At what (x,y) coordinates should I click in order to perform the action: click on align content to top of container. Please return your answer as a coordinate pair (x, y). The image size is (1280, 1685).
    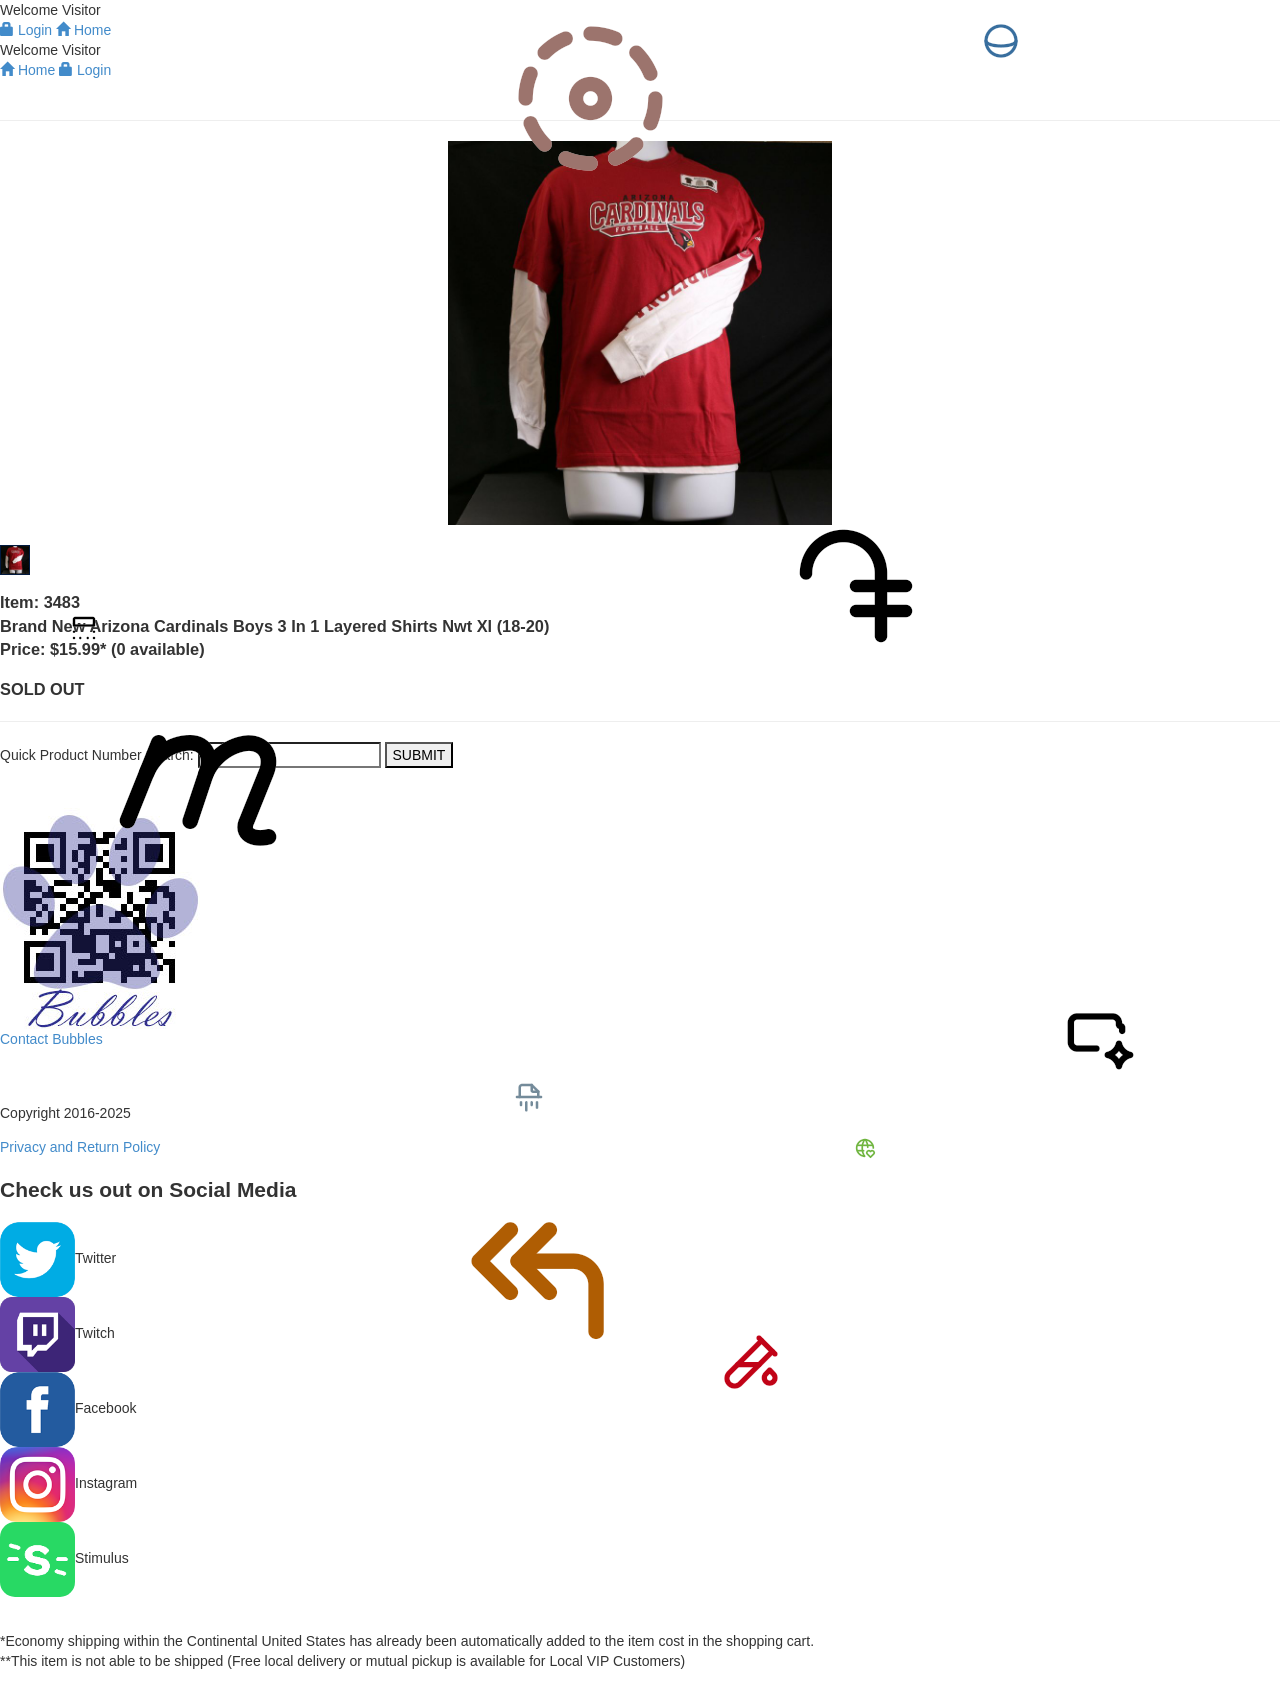
    Looking at the image, I should click on (84, 628).